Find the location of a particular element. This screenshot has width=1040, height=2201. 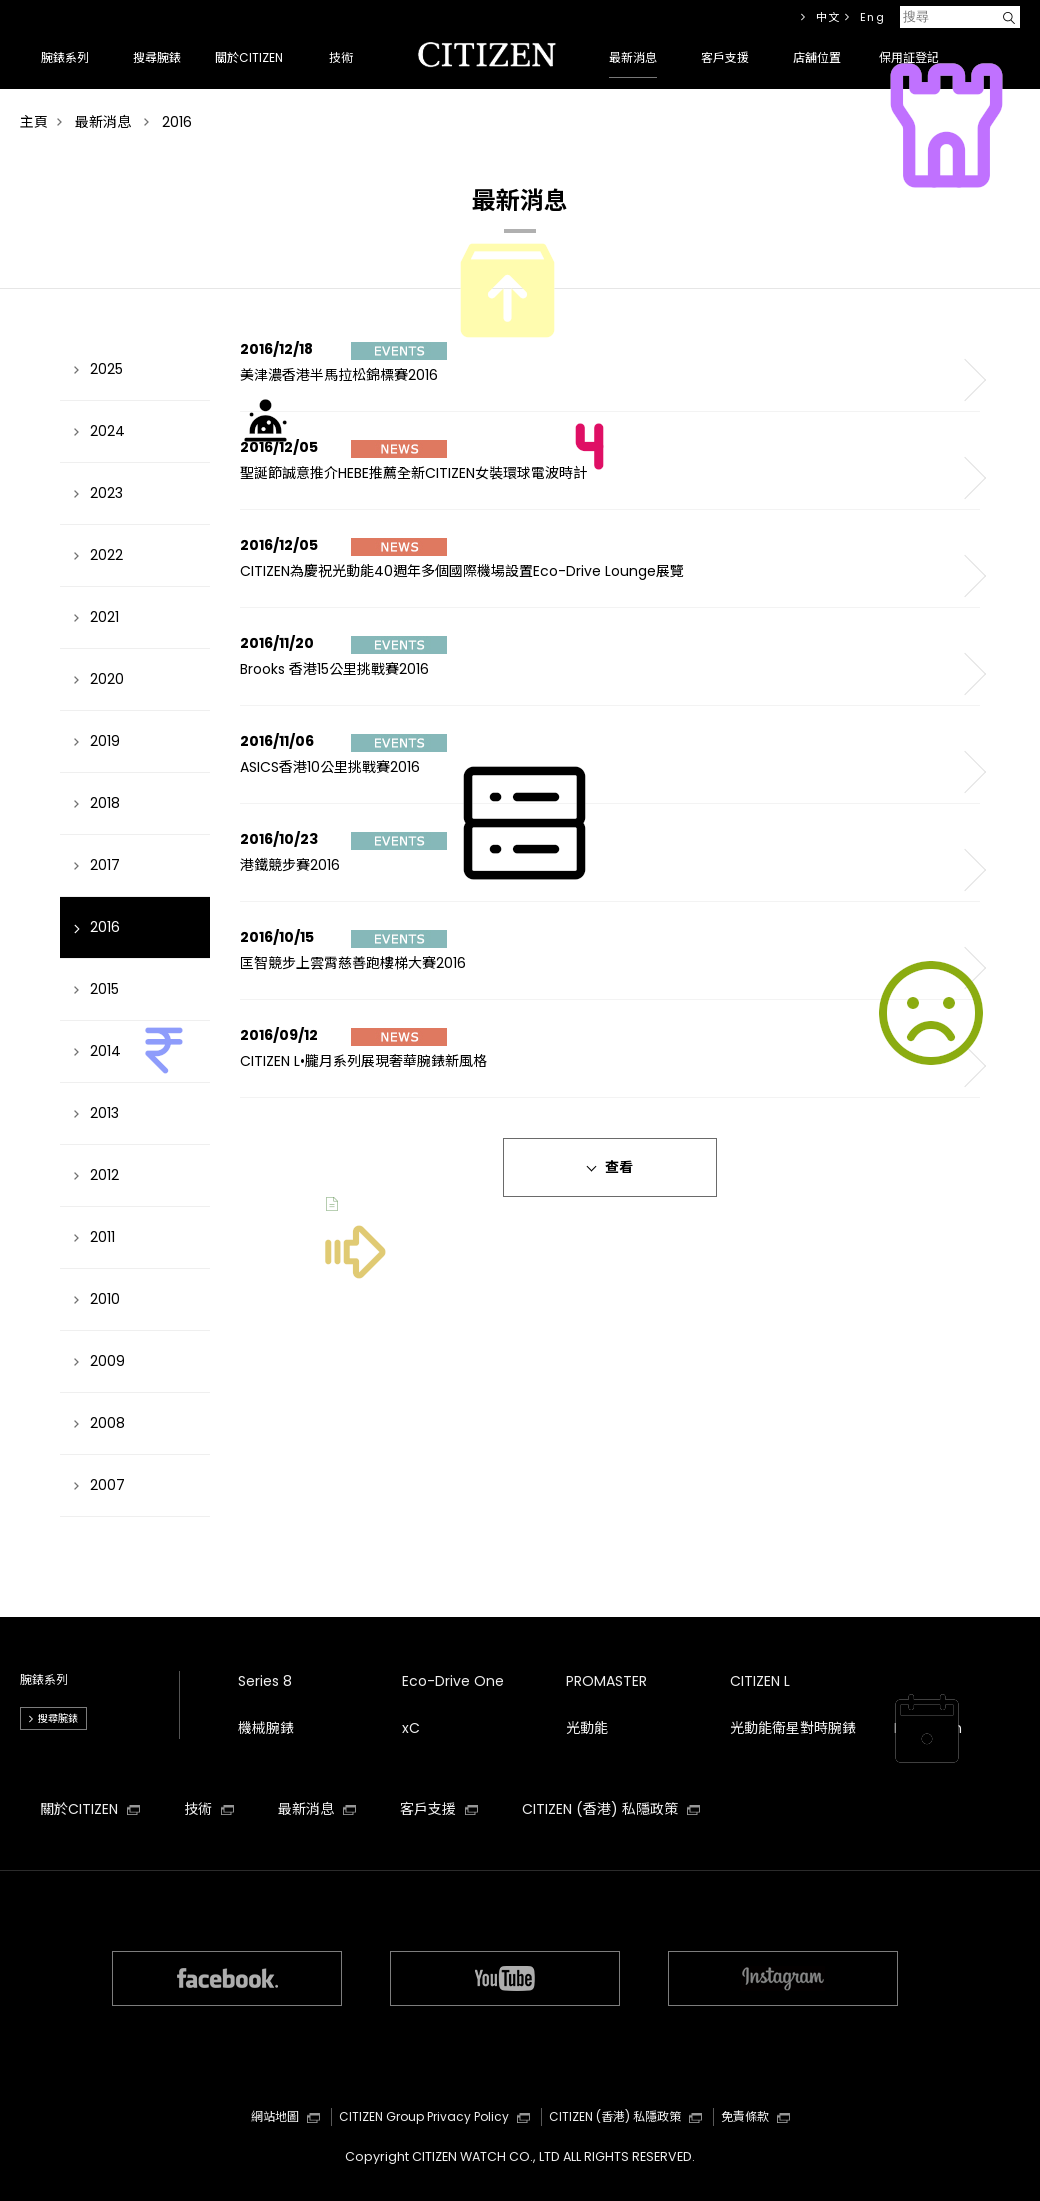

view audience or attendee list is located at coordinates (265, 420).